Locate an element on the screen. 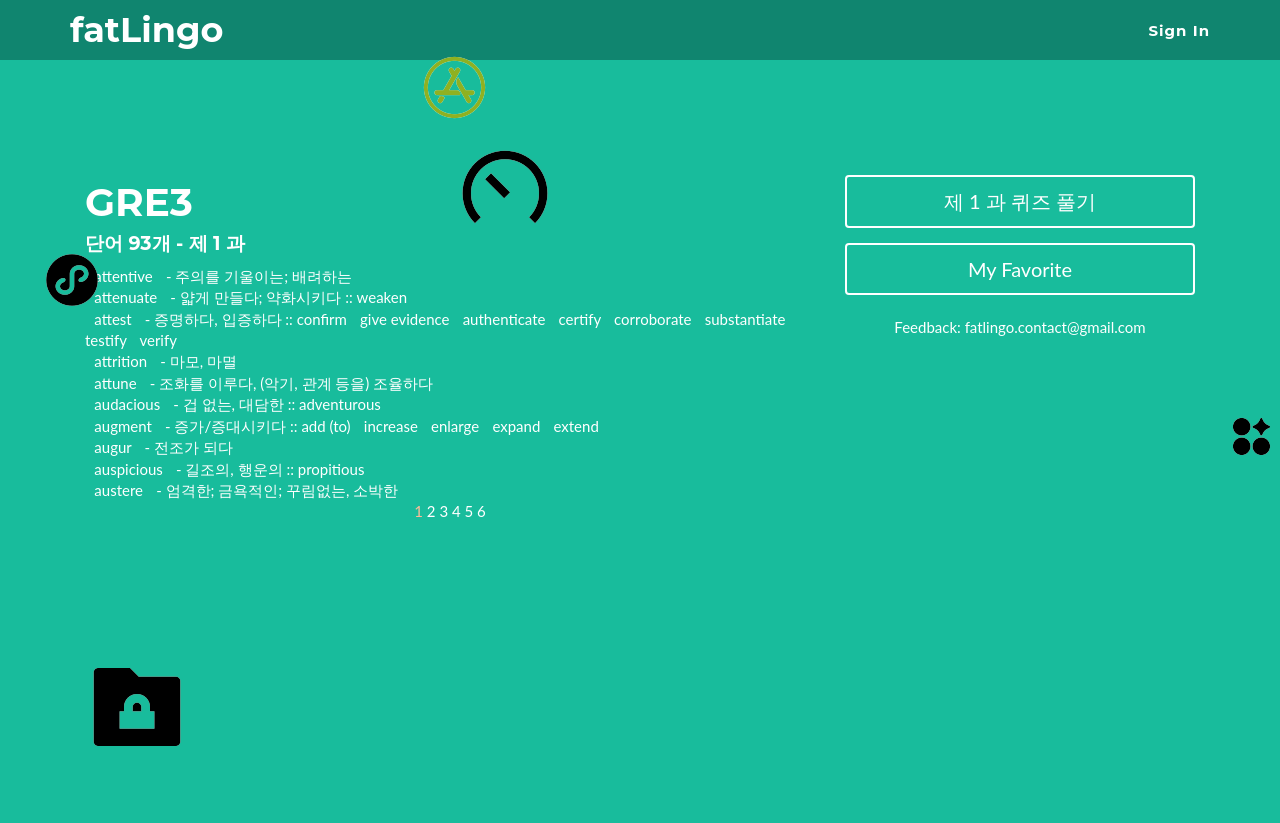  reduce playback speed is located at coordinates (505, 189).